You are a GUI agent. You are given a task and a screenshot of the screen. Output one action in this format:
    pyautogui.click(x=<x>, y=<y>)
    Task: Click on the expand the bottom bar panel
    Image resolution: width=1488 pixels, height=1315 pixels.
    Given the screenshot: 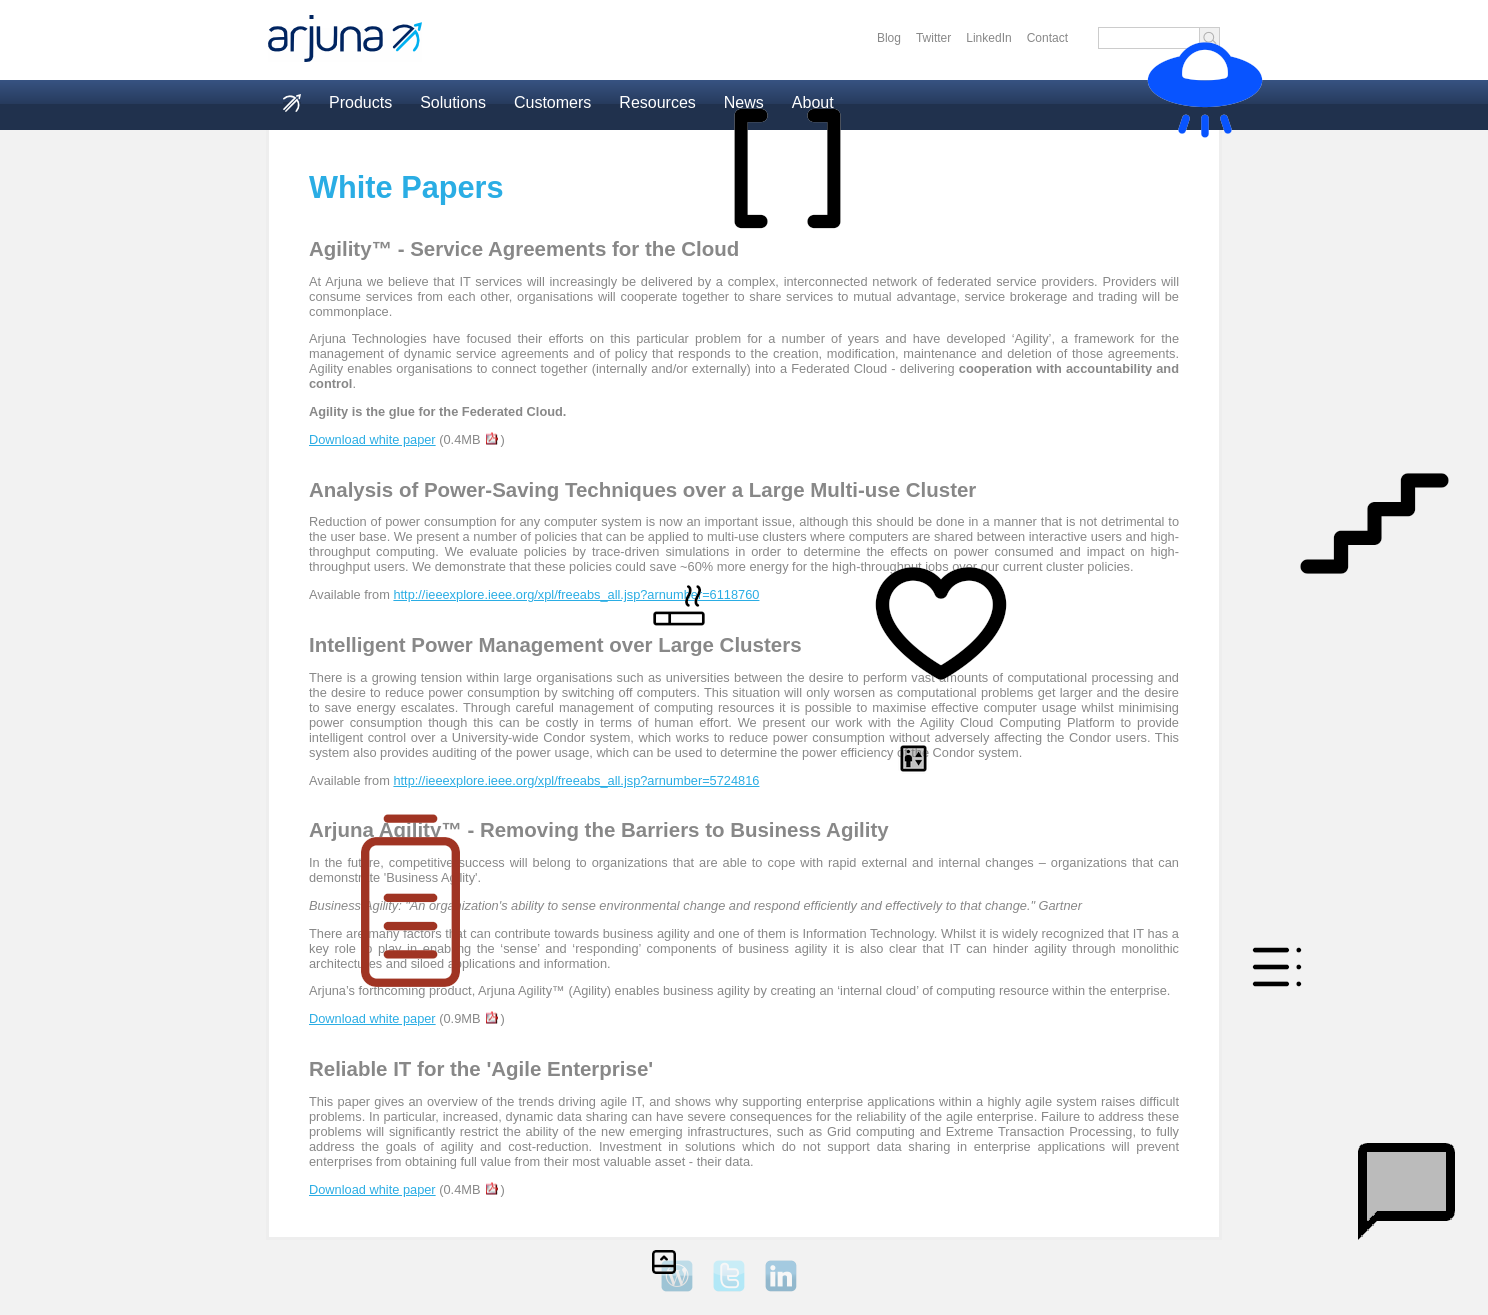 What is the action you would take?
    pyautogui.click(x=664, y=1262)
    